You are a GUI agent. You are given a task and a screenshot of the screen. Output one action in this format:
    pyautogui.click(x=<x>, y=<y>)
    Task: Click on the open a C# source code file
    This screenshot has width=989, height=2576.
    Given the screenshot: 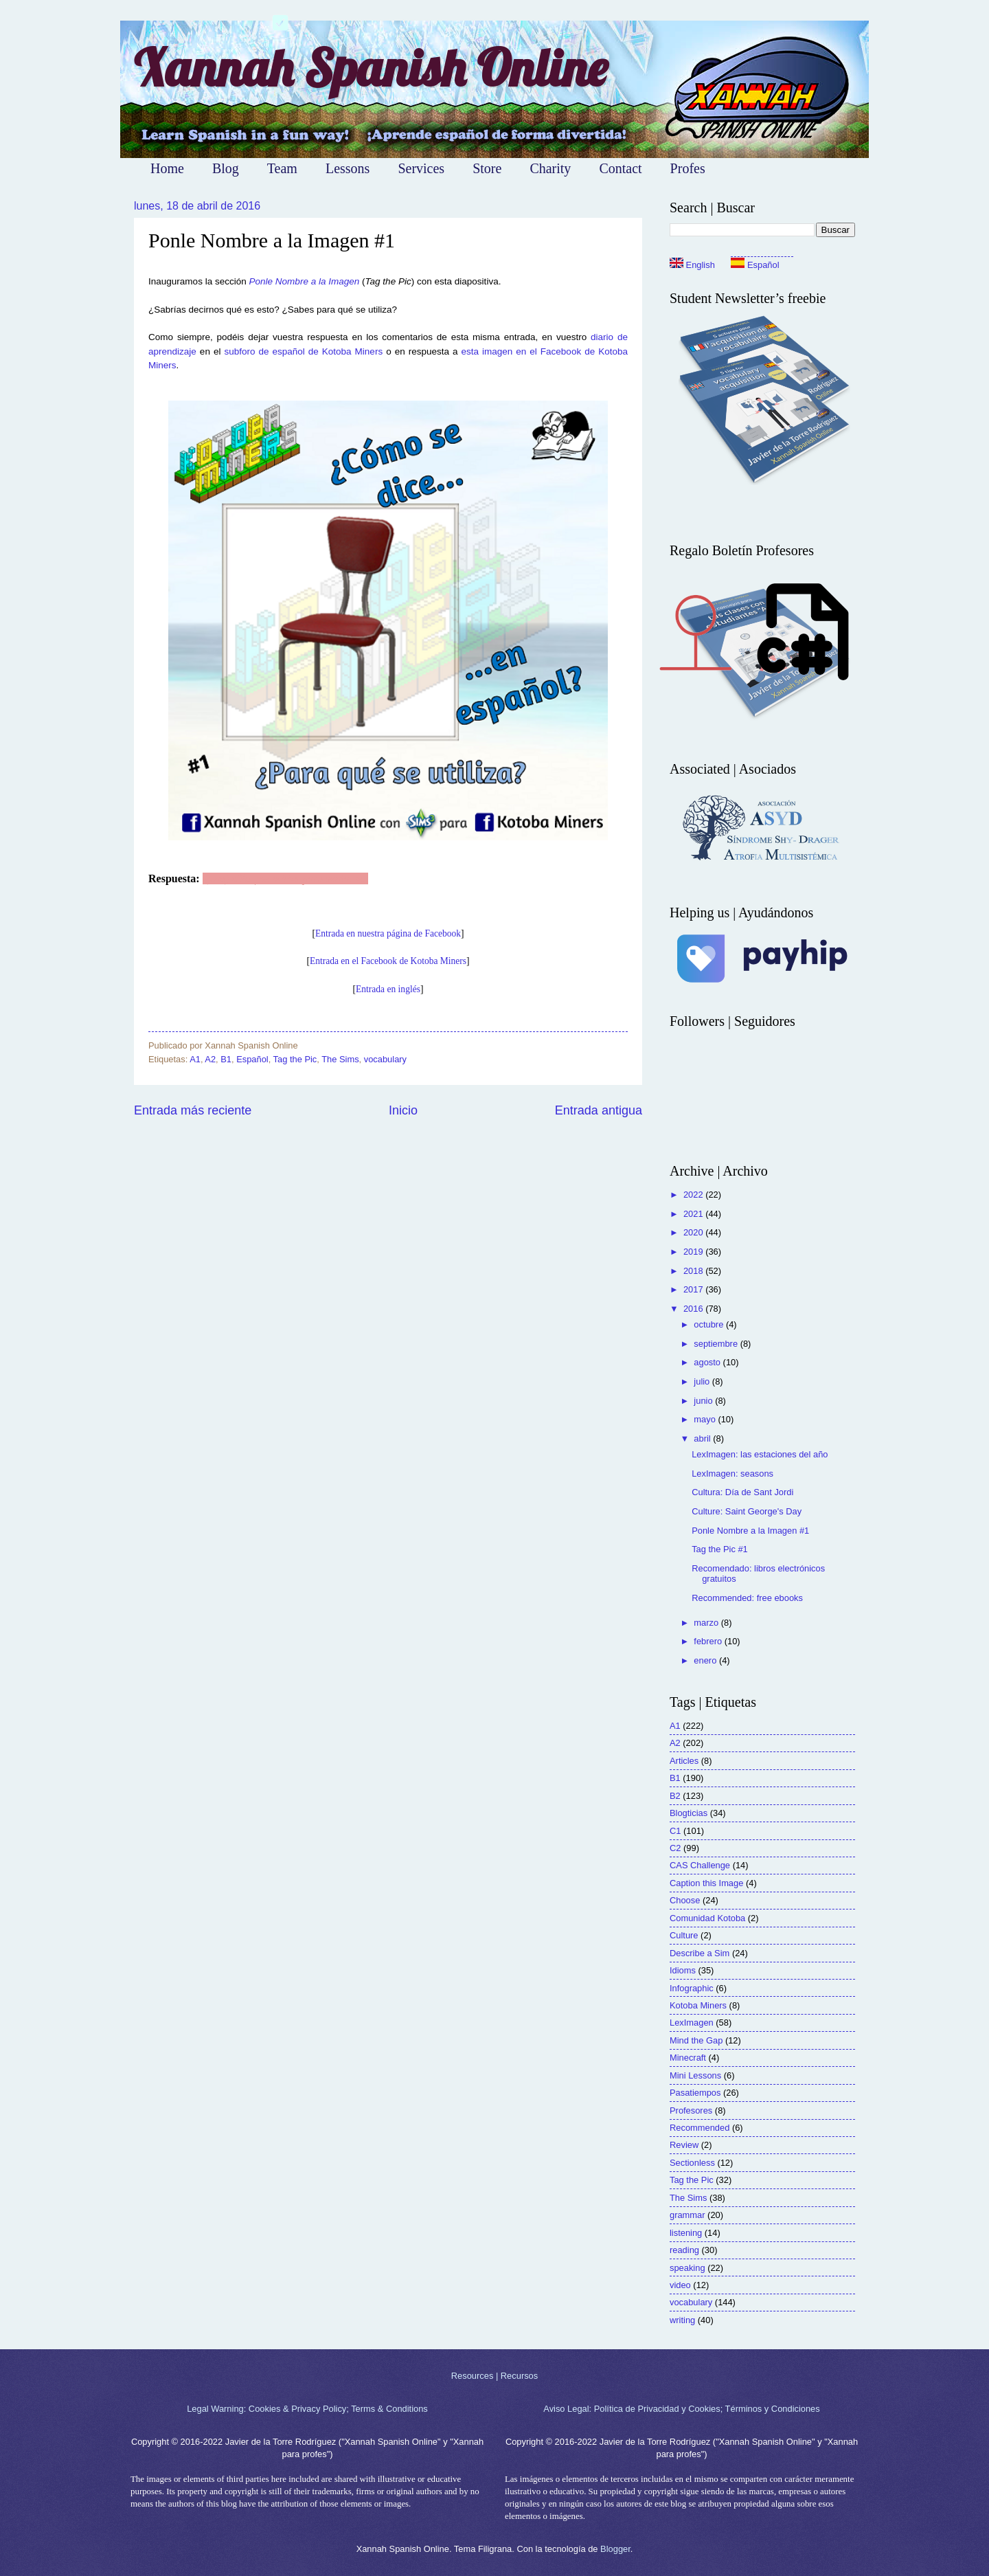 What is the action you would take?
    pyautogui.click(x=807, y=631)
    